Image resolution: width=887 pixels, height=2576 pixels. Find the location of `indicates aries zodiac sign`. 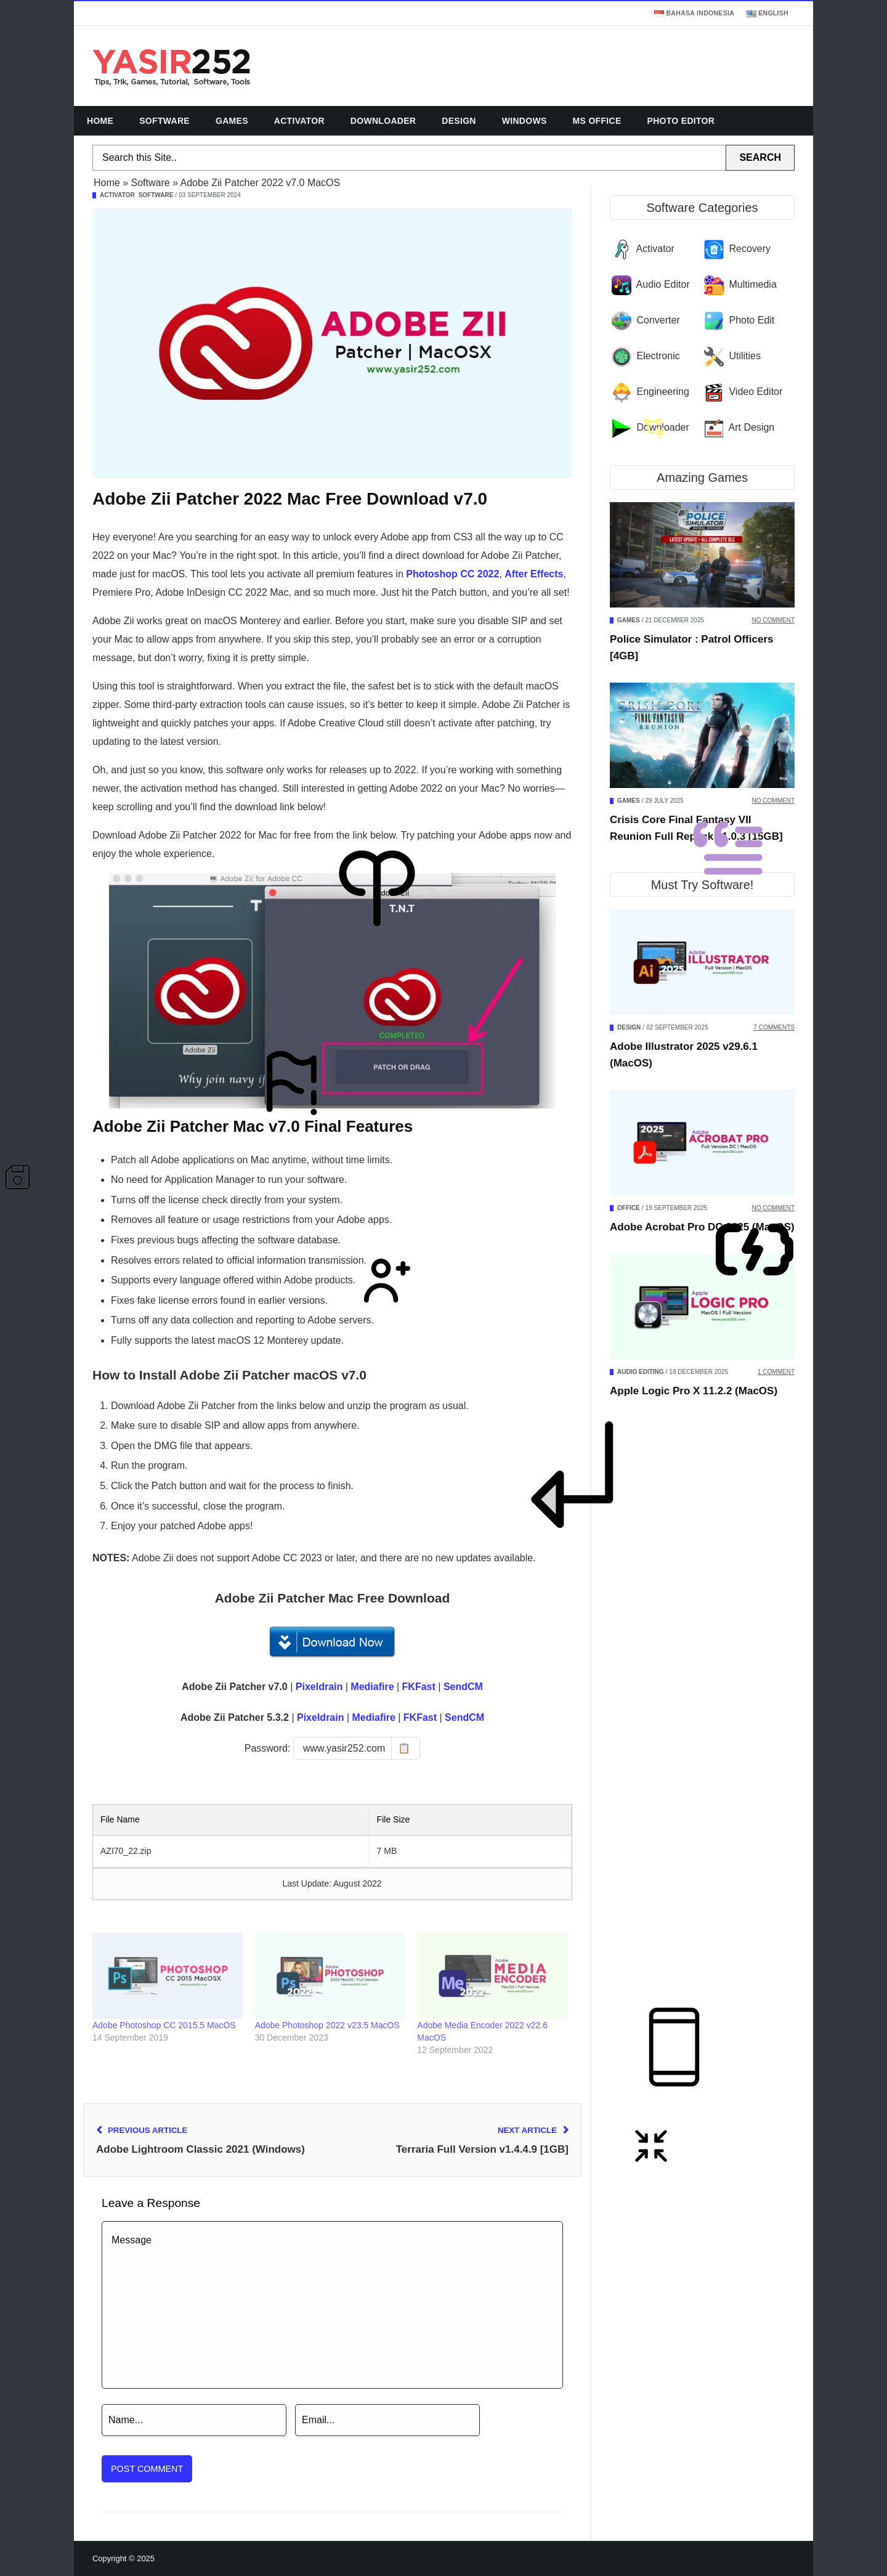

indicates aries zodiac sign is located at coordinates (377, 888).